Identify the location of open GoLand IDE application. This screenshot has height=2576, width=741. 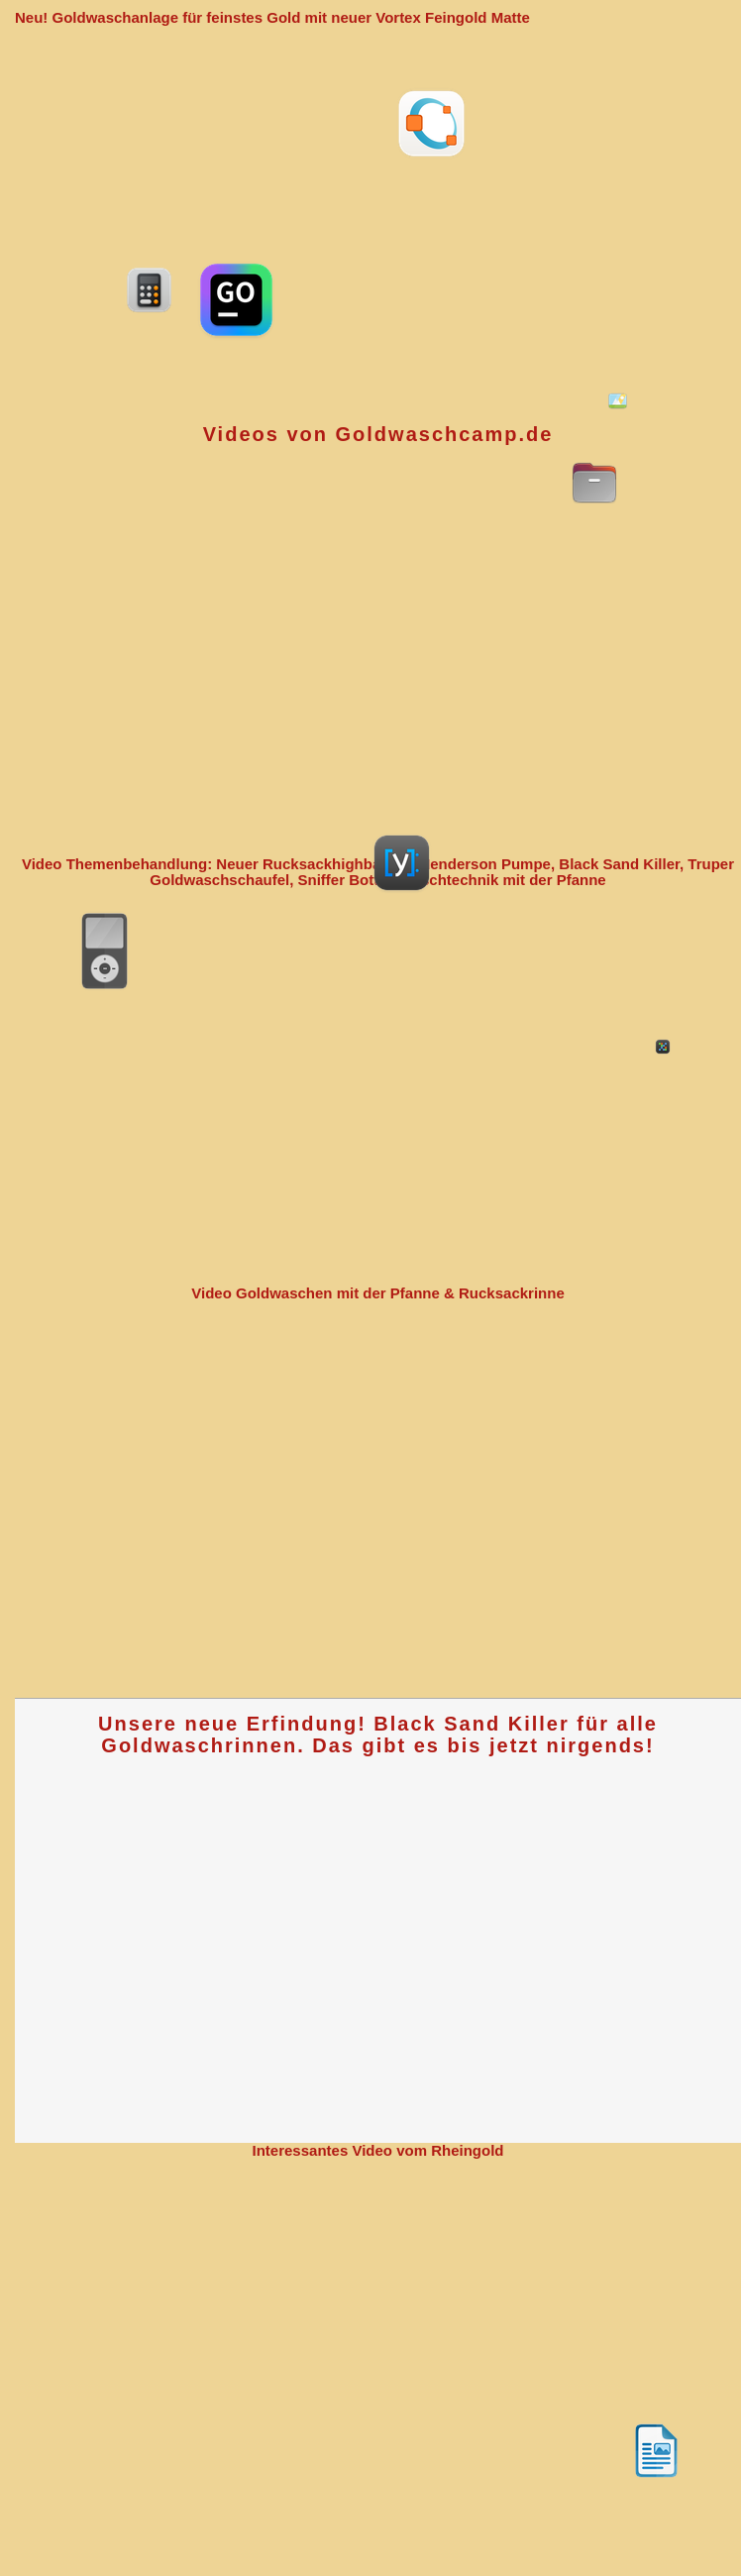
(236, 299).